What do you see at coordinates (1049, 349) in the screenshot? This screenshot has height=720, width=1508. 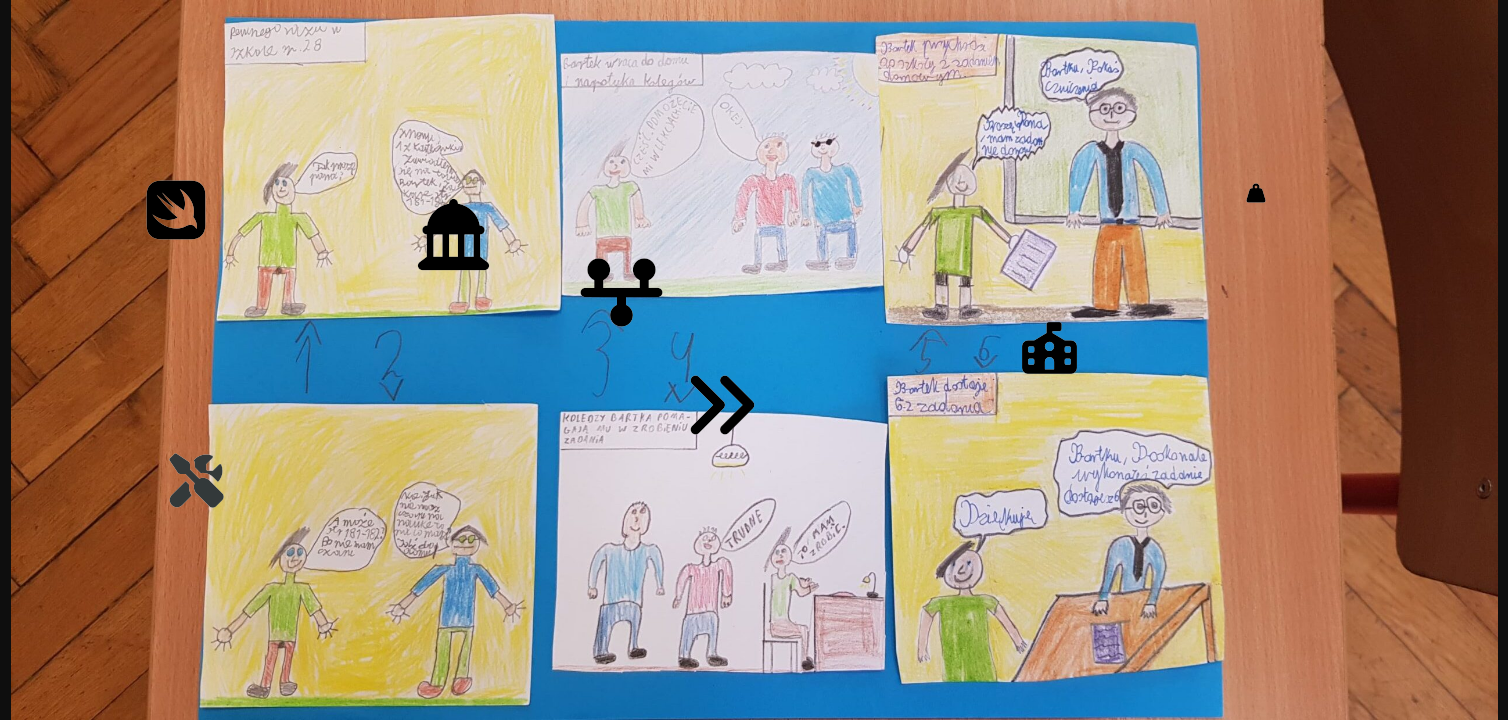 I see `navigate to school or educational institution` at bounding box center [1049, 349].